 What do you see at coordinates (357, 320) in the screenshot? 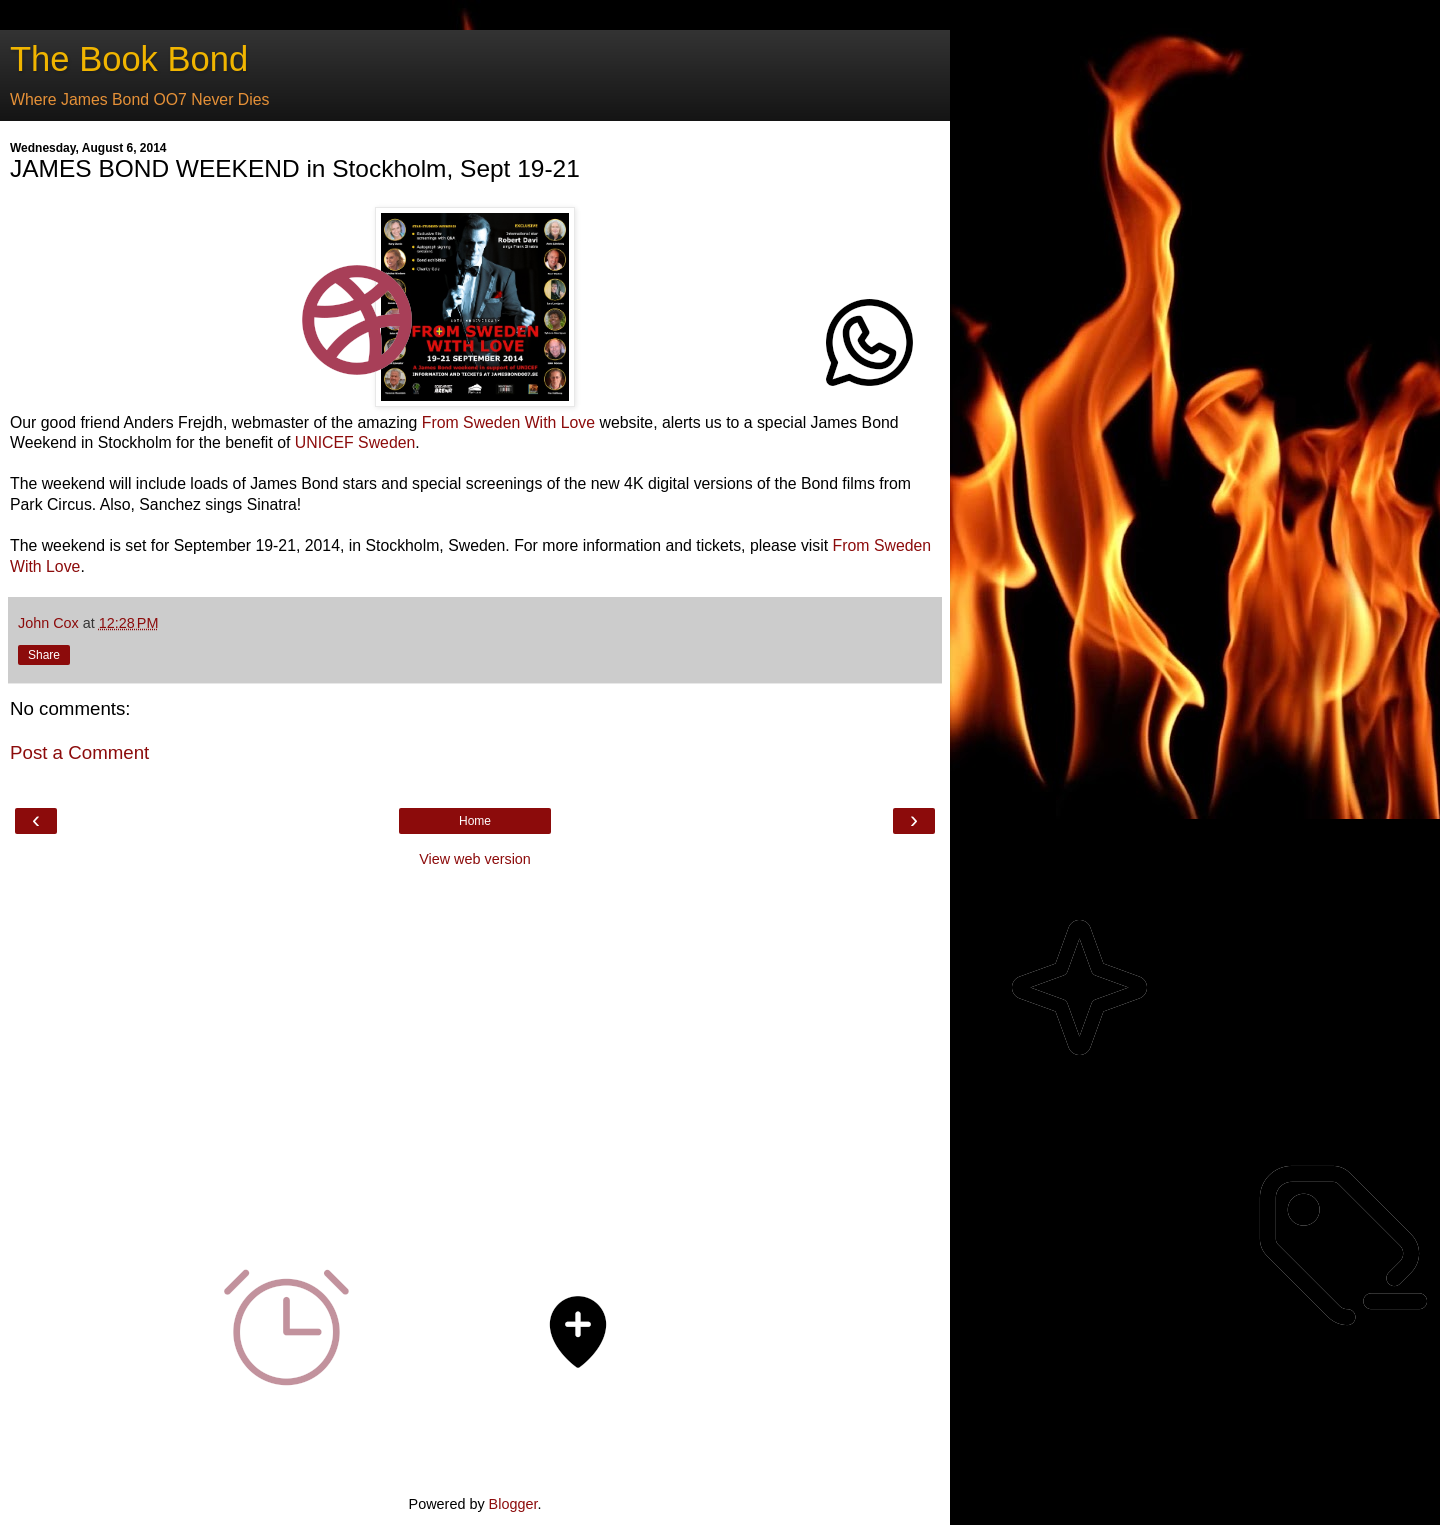
I see `view dribbble profile or portfolio` at bounding box center [357, 320].